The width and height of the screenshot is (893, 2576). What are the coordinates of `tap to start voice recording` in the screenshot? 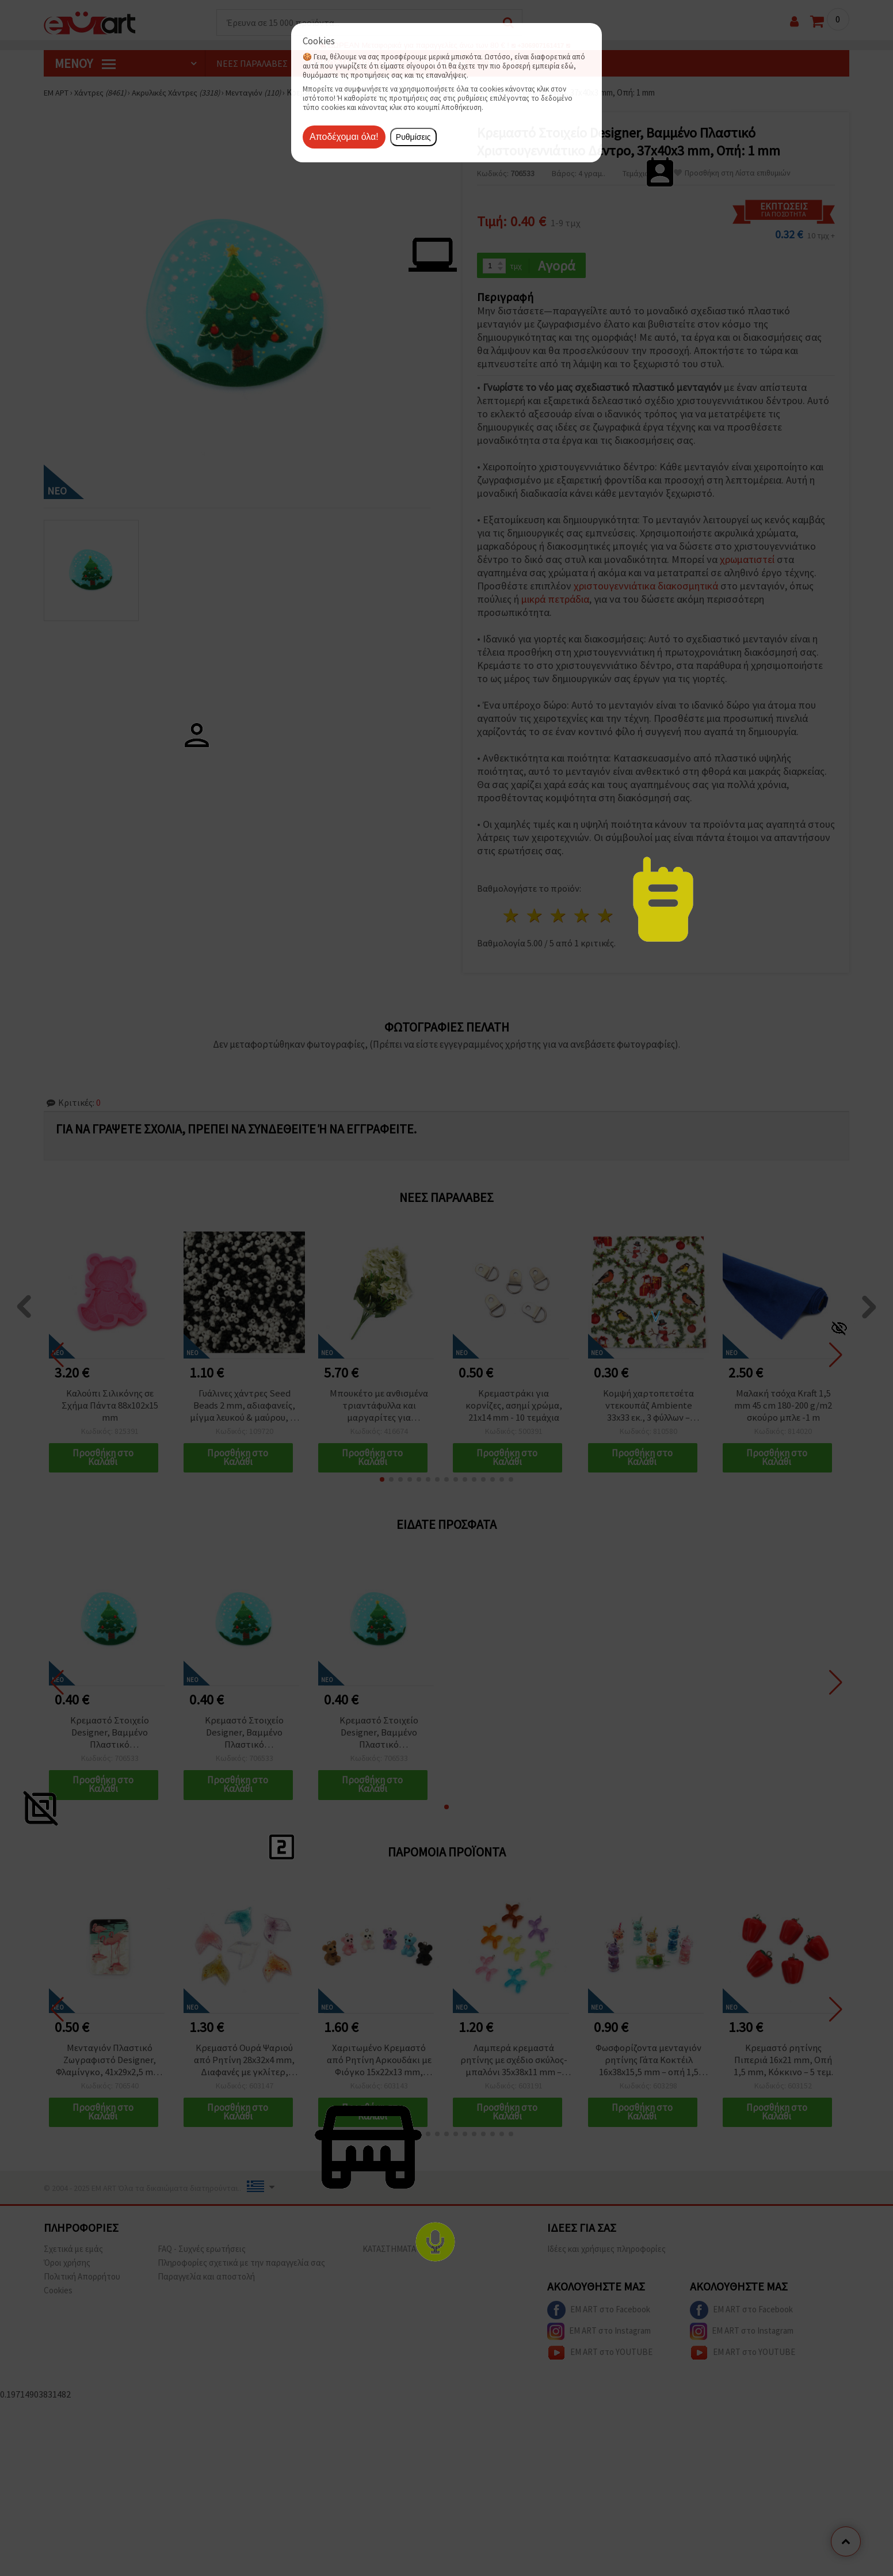 It's located at (435, 2242).